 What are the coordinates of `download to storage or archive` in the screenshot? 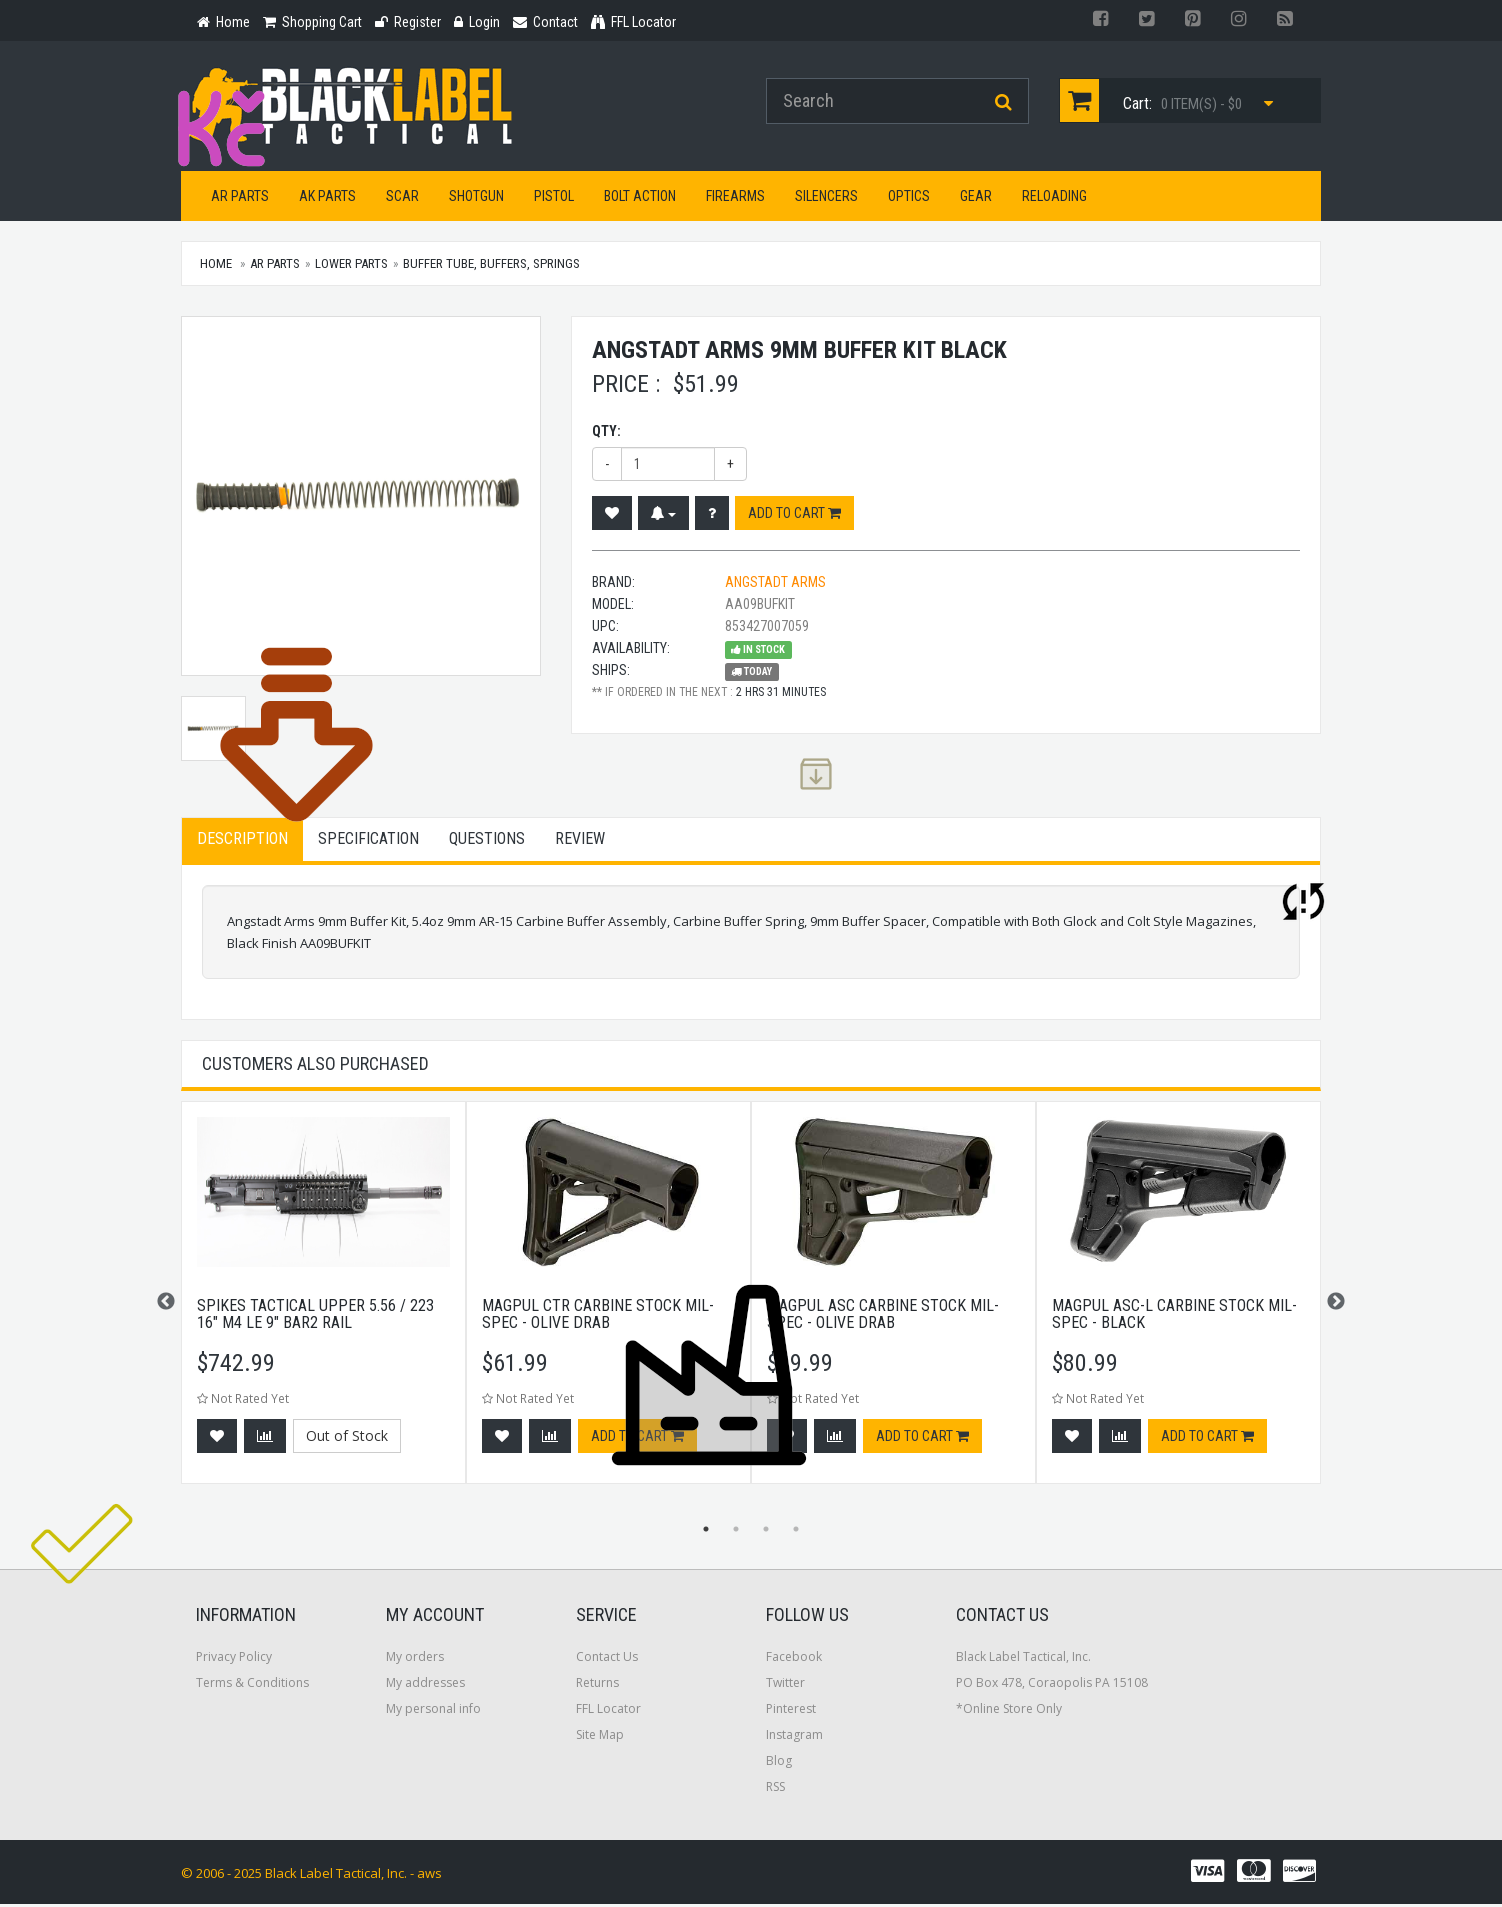 It's located at (816, 774).